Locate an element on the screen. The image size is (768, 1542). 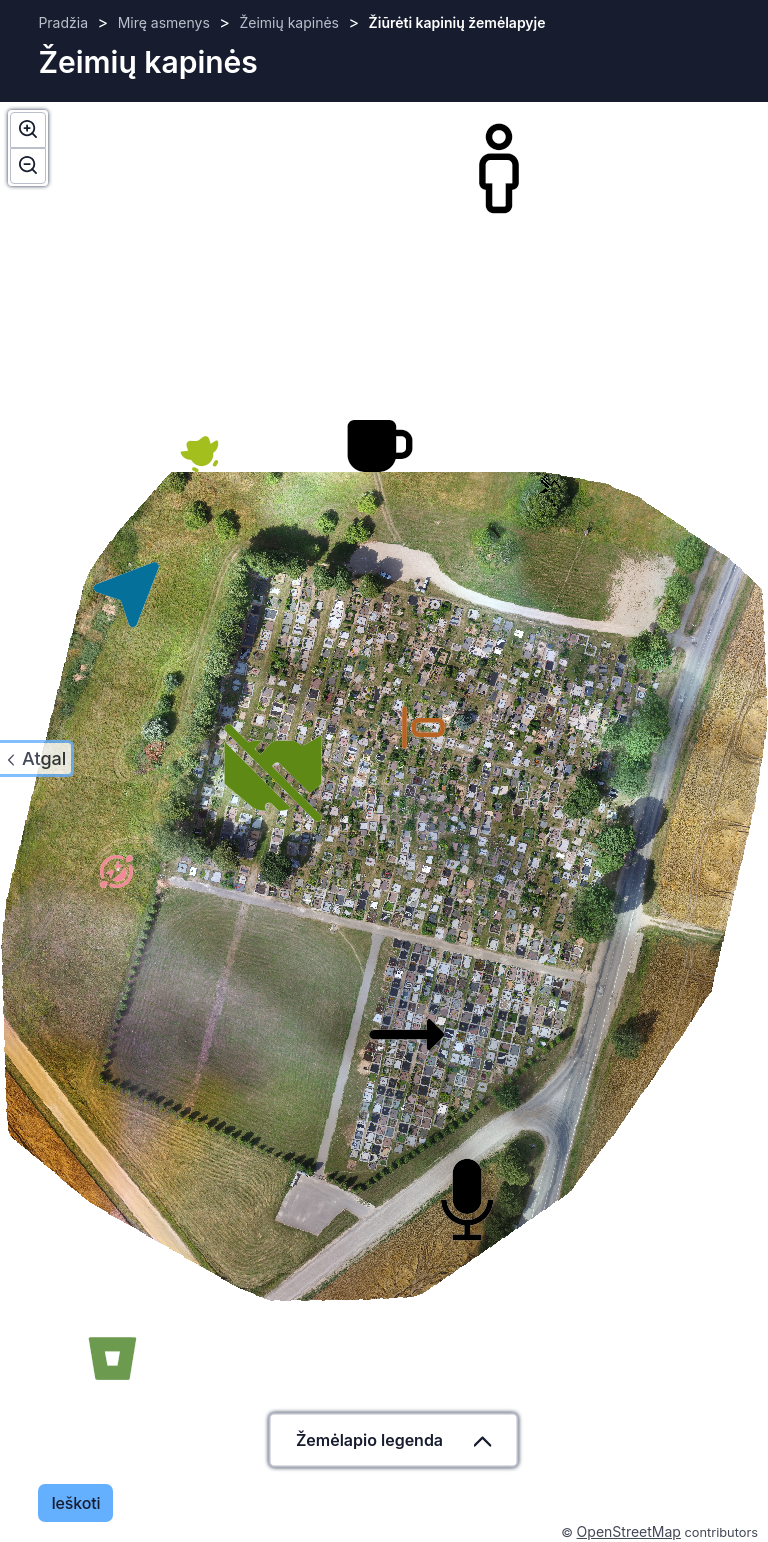
navigate to your current location is located at coordinates (128, 592).